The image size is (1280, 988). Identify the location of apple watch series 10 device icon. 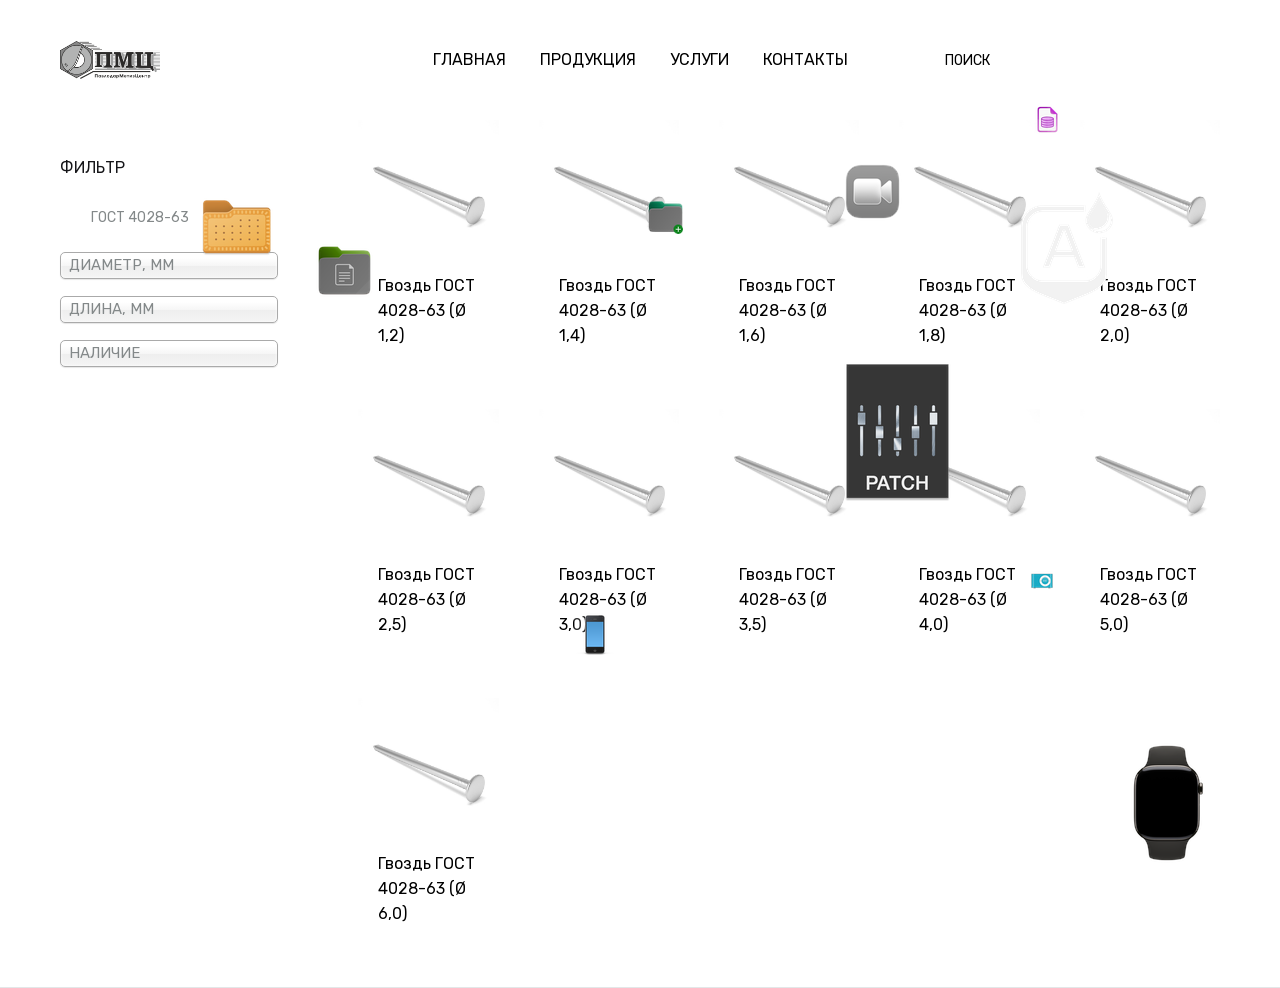
(1167, 803).